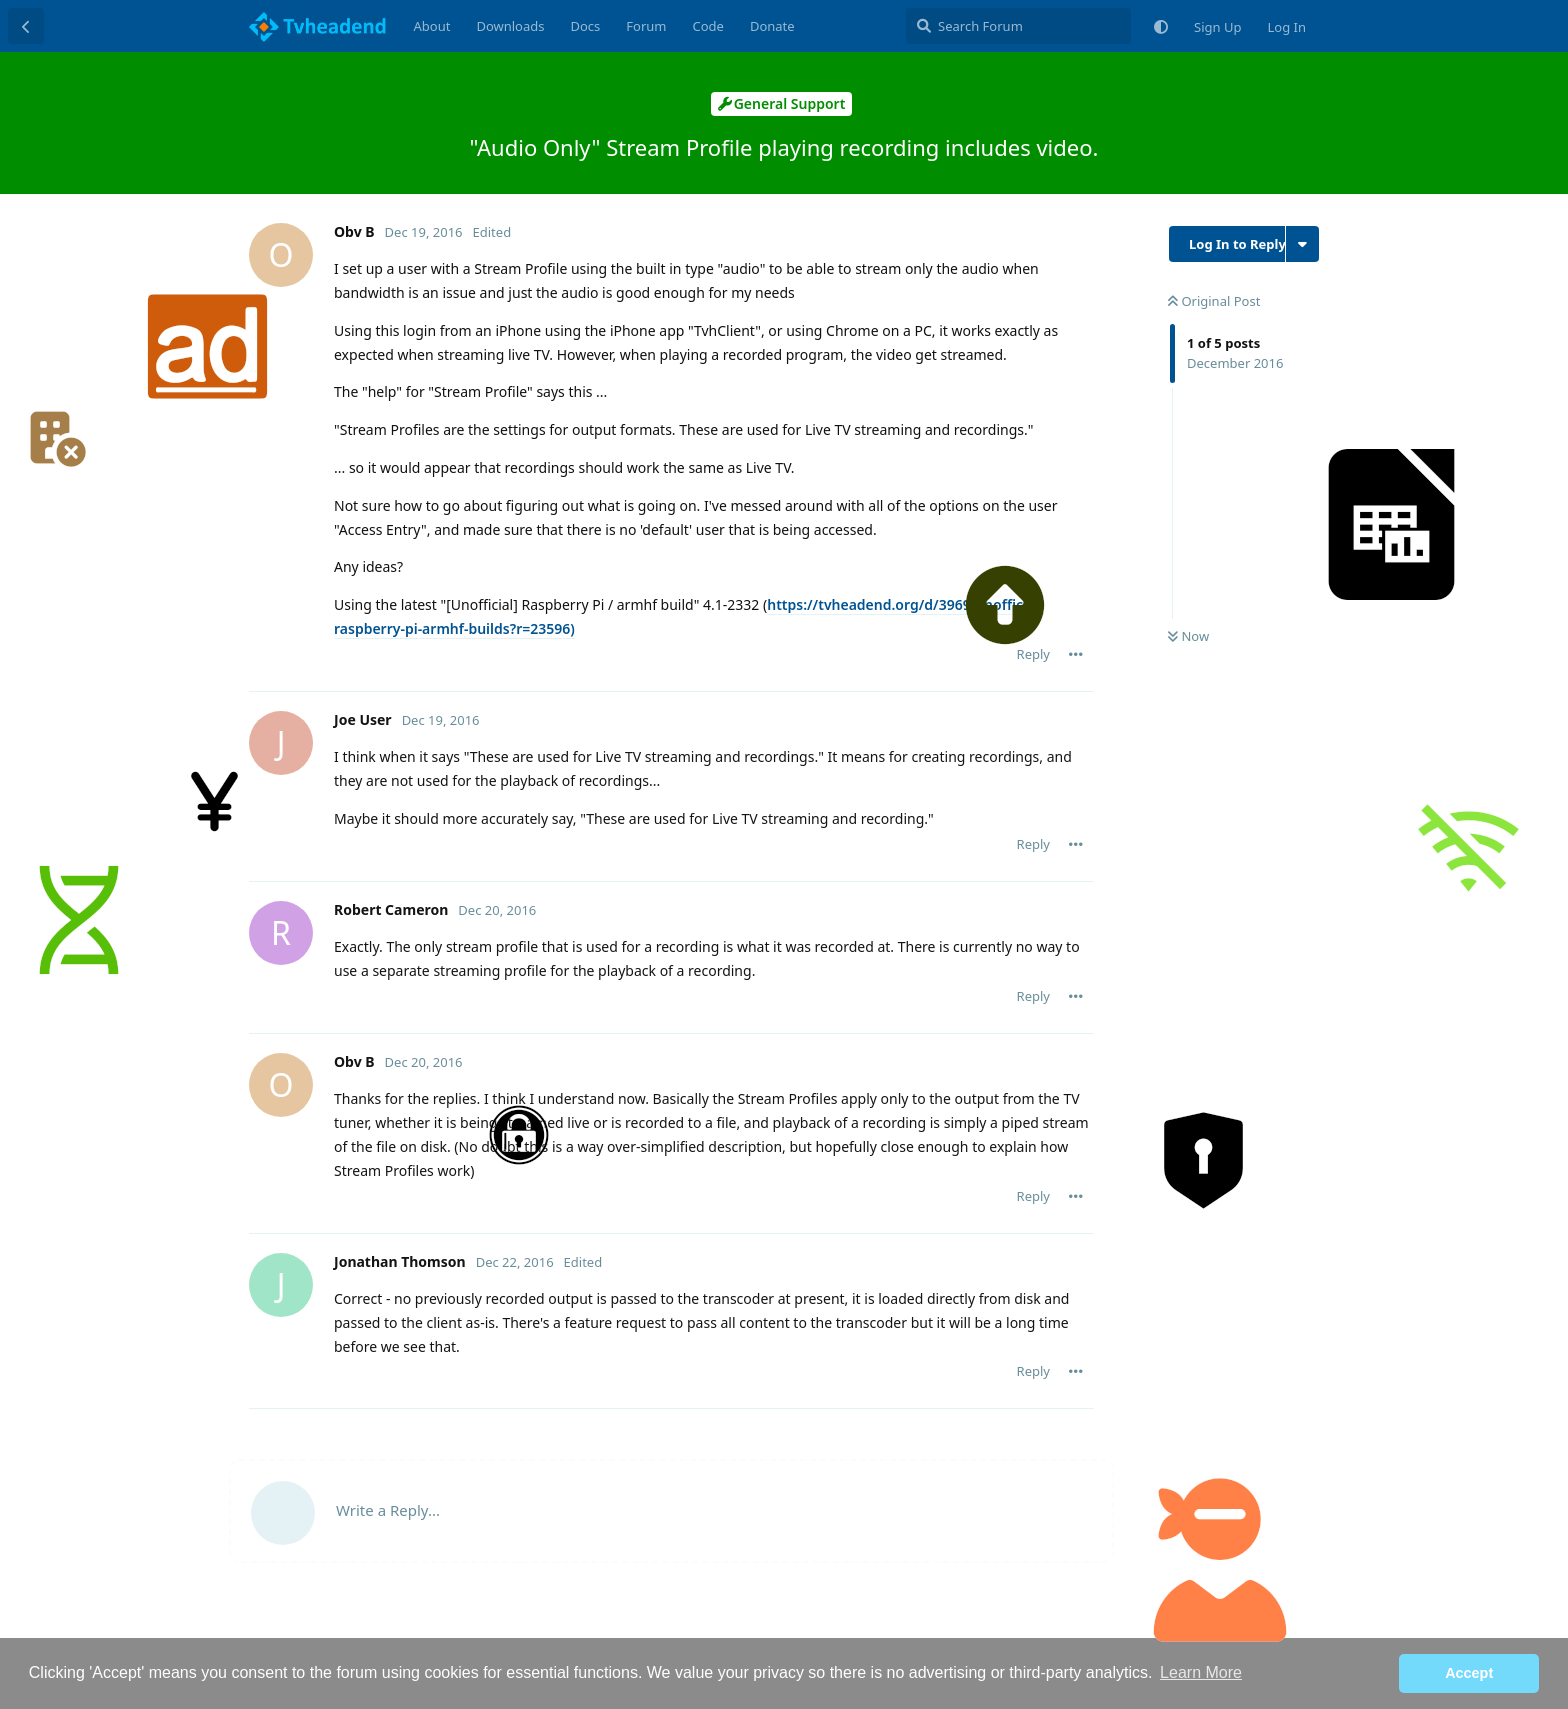 This screenshot has width=1568, height=1709. I want to click on access security or privacy settings, so click(1203, 1160).